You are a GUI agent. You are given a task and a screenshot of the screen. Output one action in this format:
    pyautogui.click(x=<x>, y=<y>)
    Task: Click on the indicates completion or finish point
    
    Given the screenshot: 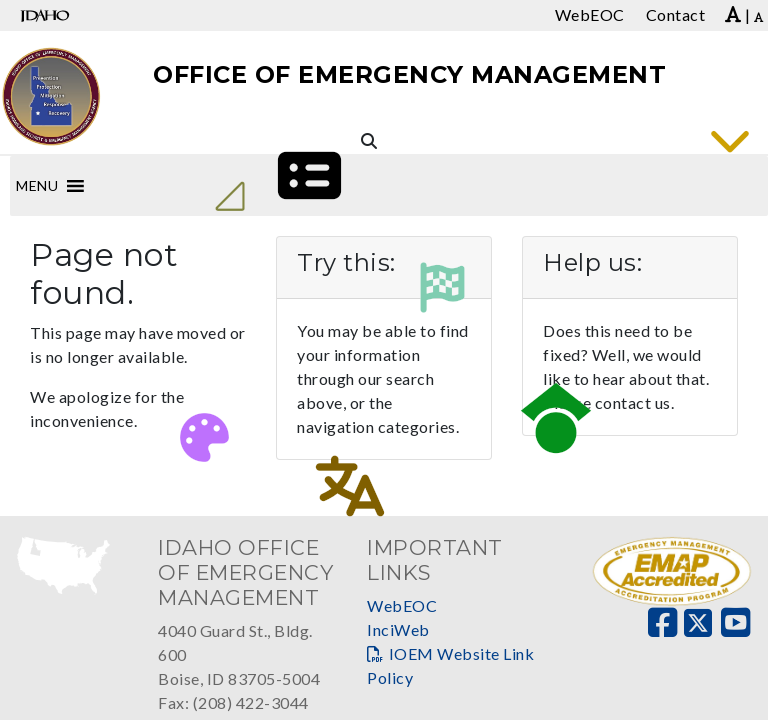 What is the action you would take?
    pyautogui.click(x=442, y=287)
    